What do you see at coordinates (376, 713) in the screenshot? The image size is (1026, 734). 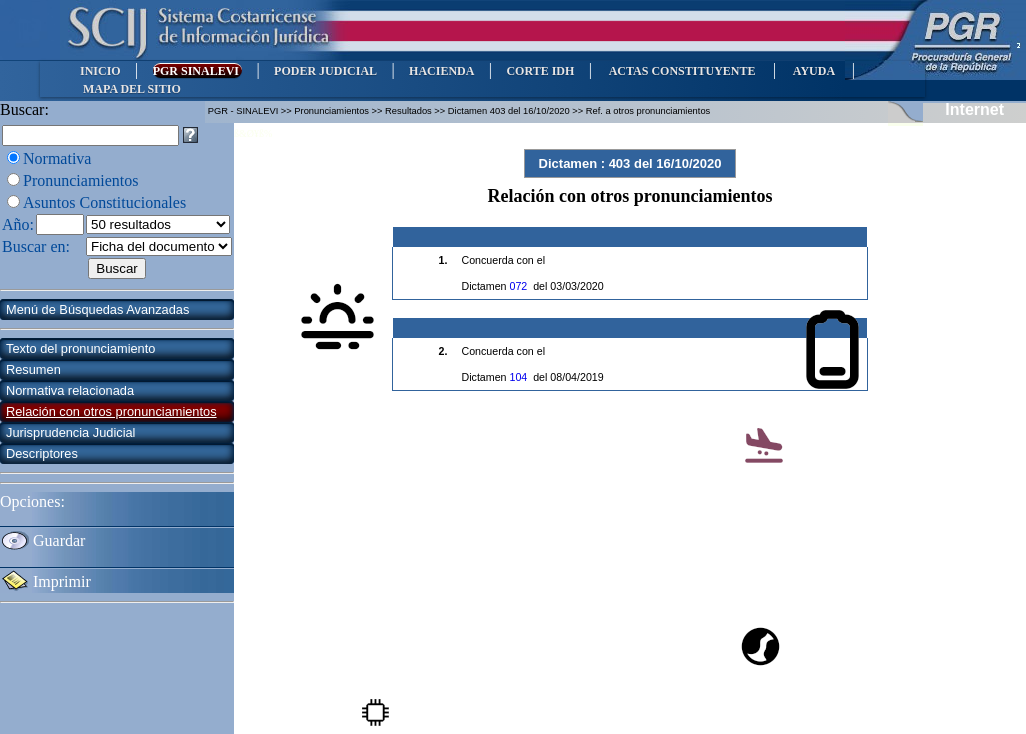 I see `view hardware or processor information` at bounding box center [376, 713].